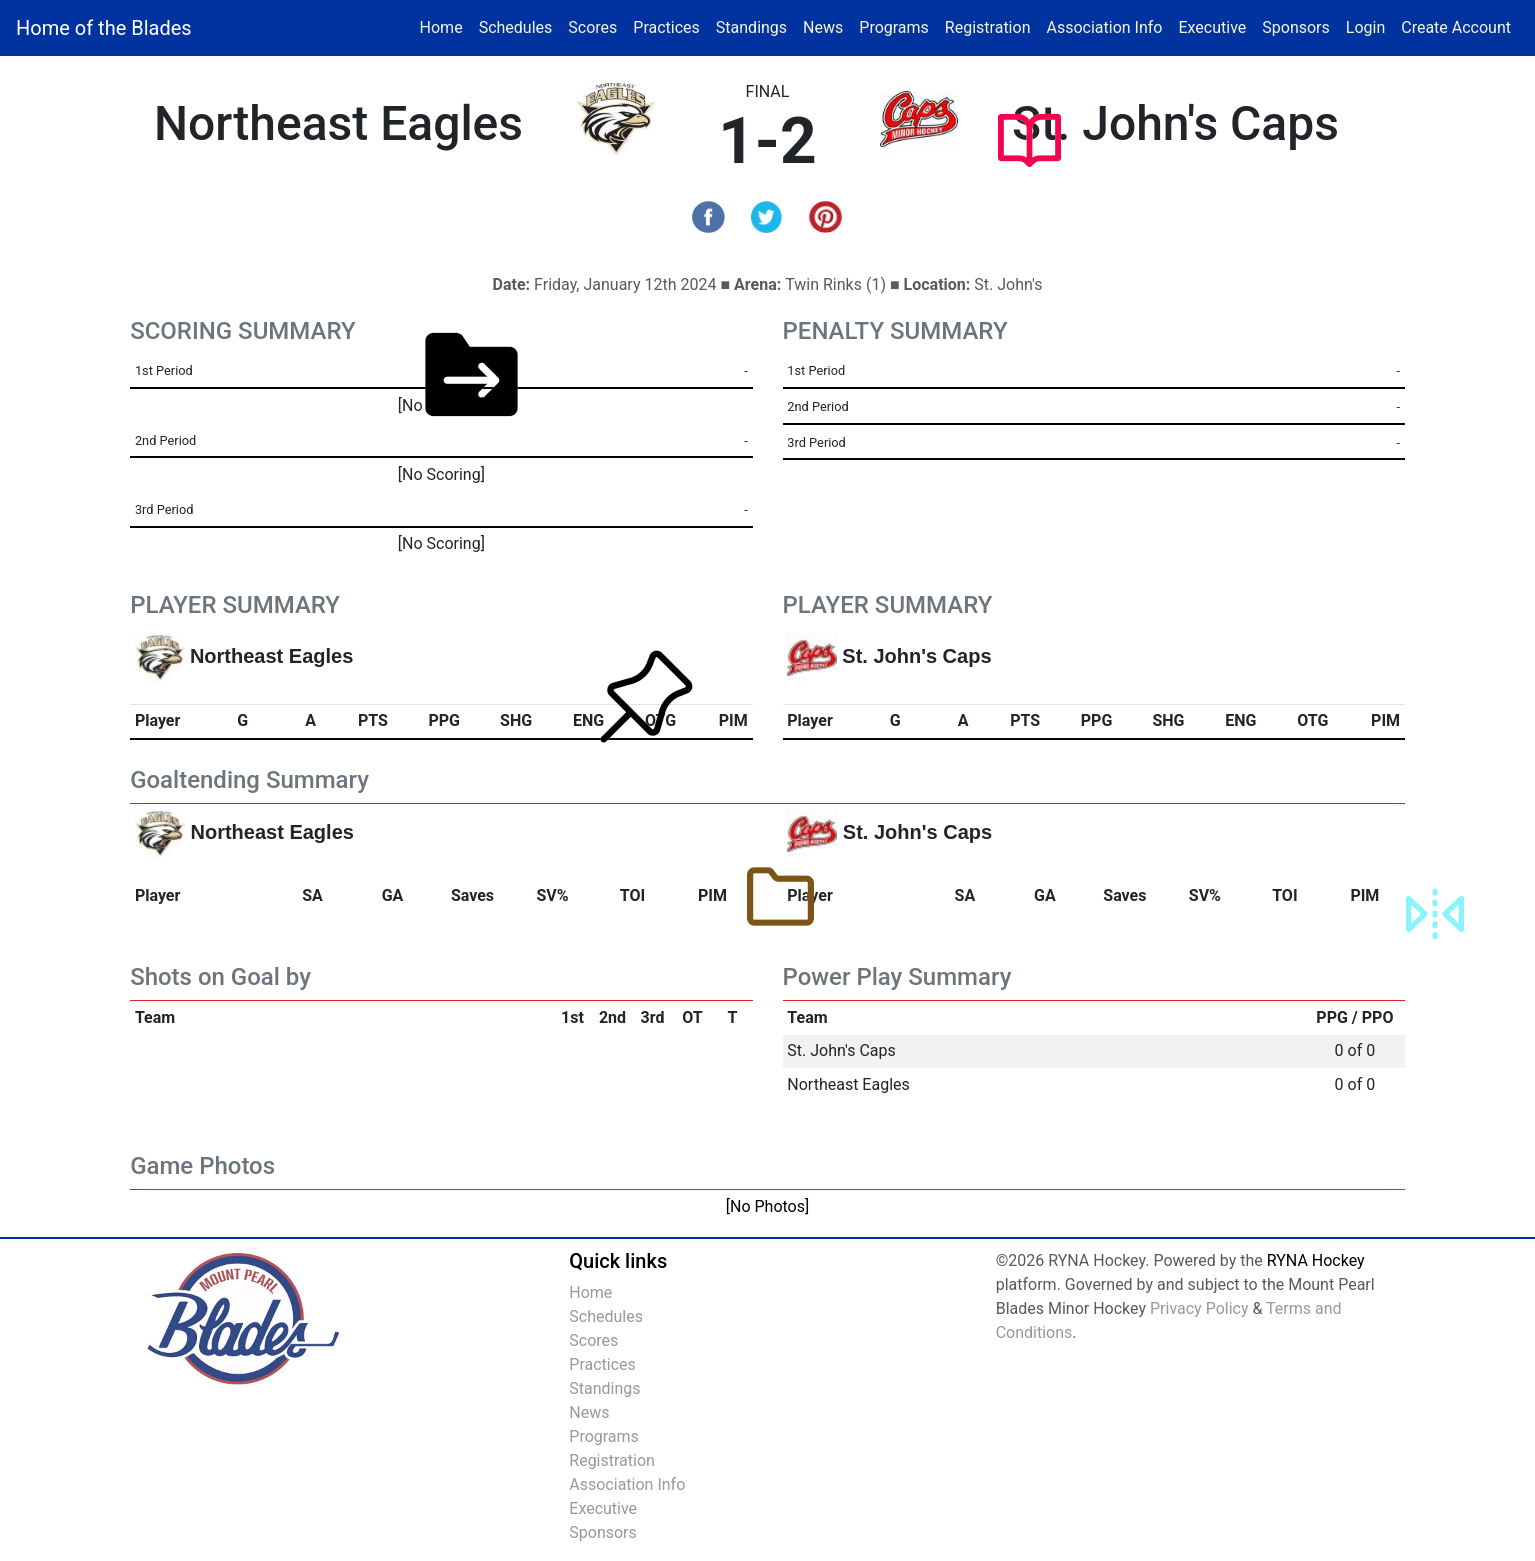 The width and height of the screenshot is (1535, 1561). I want to click on open folder or directory, so click(780, 896).